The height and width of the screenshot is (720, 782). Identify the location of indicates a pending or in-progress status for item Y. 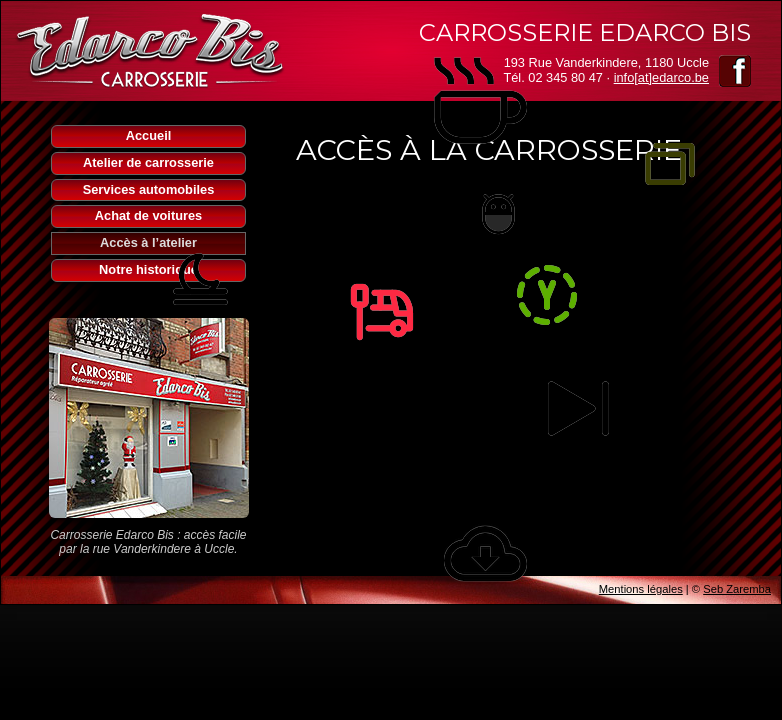
(547, 295).